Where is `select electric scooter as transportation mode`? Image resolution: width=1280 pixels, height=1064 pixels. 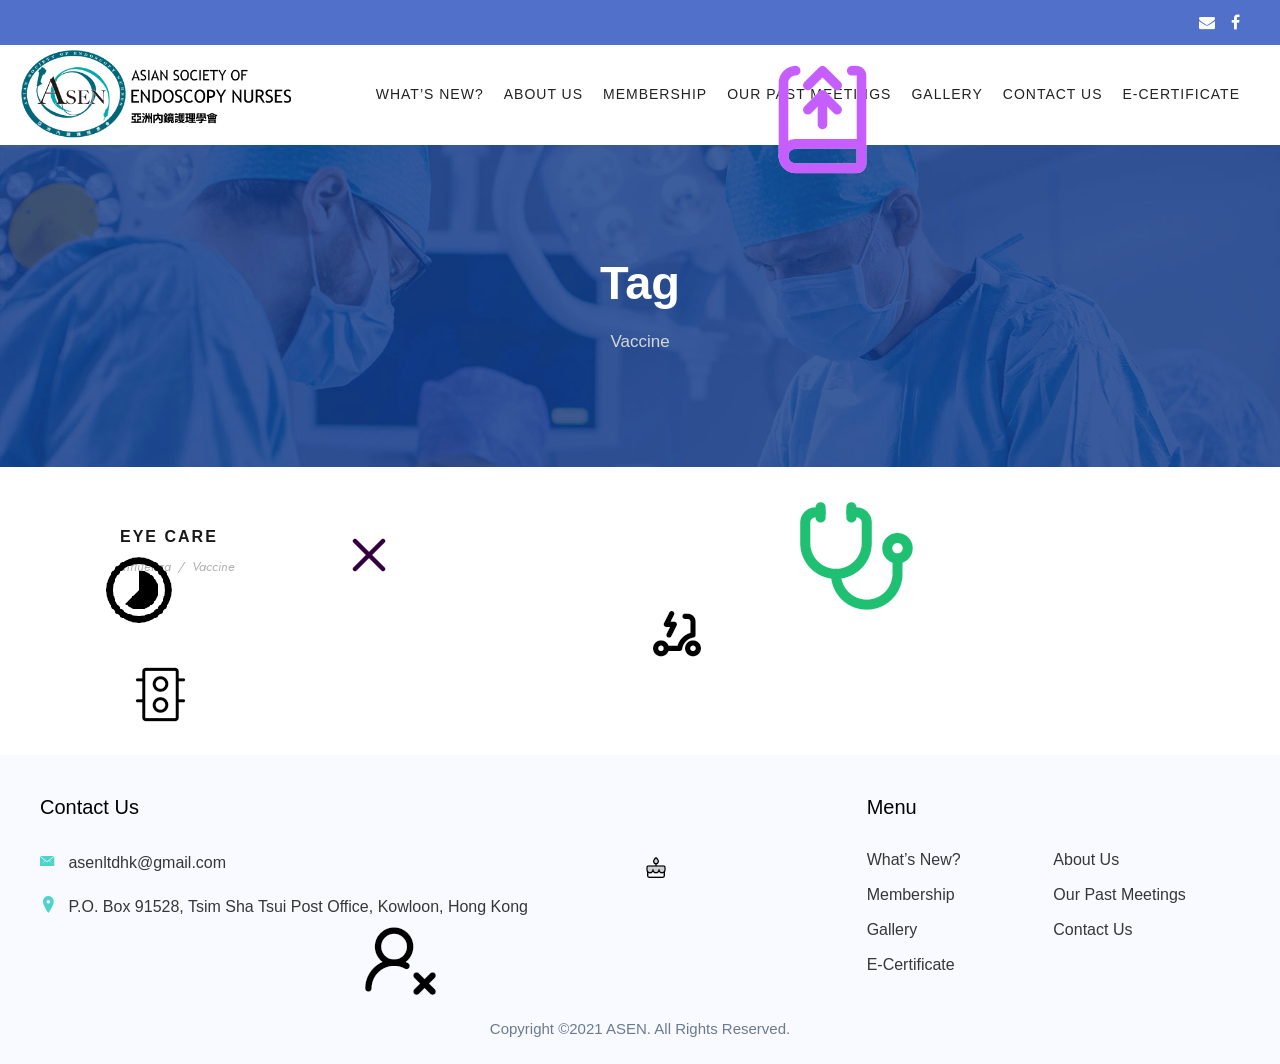 select electric scooter as transportation mode is located at coordinates (677, 635).